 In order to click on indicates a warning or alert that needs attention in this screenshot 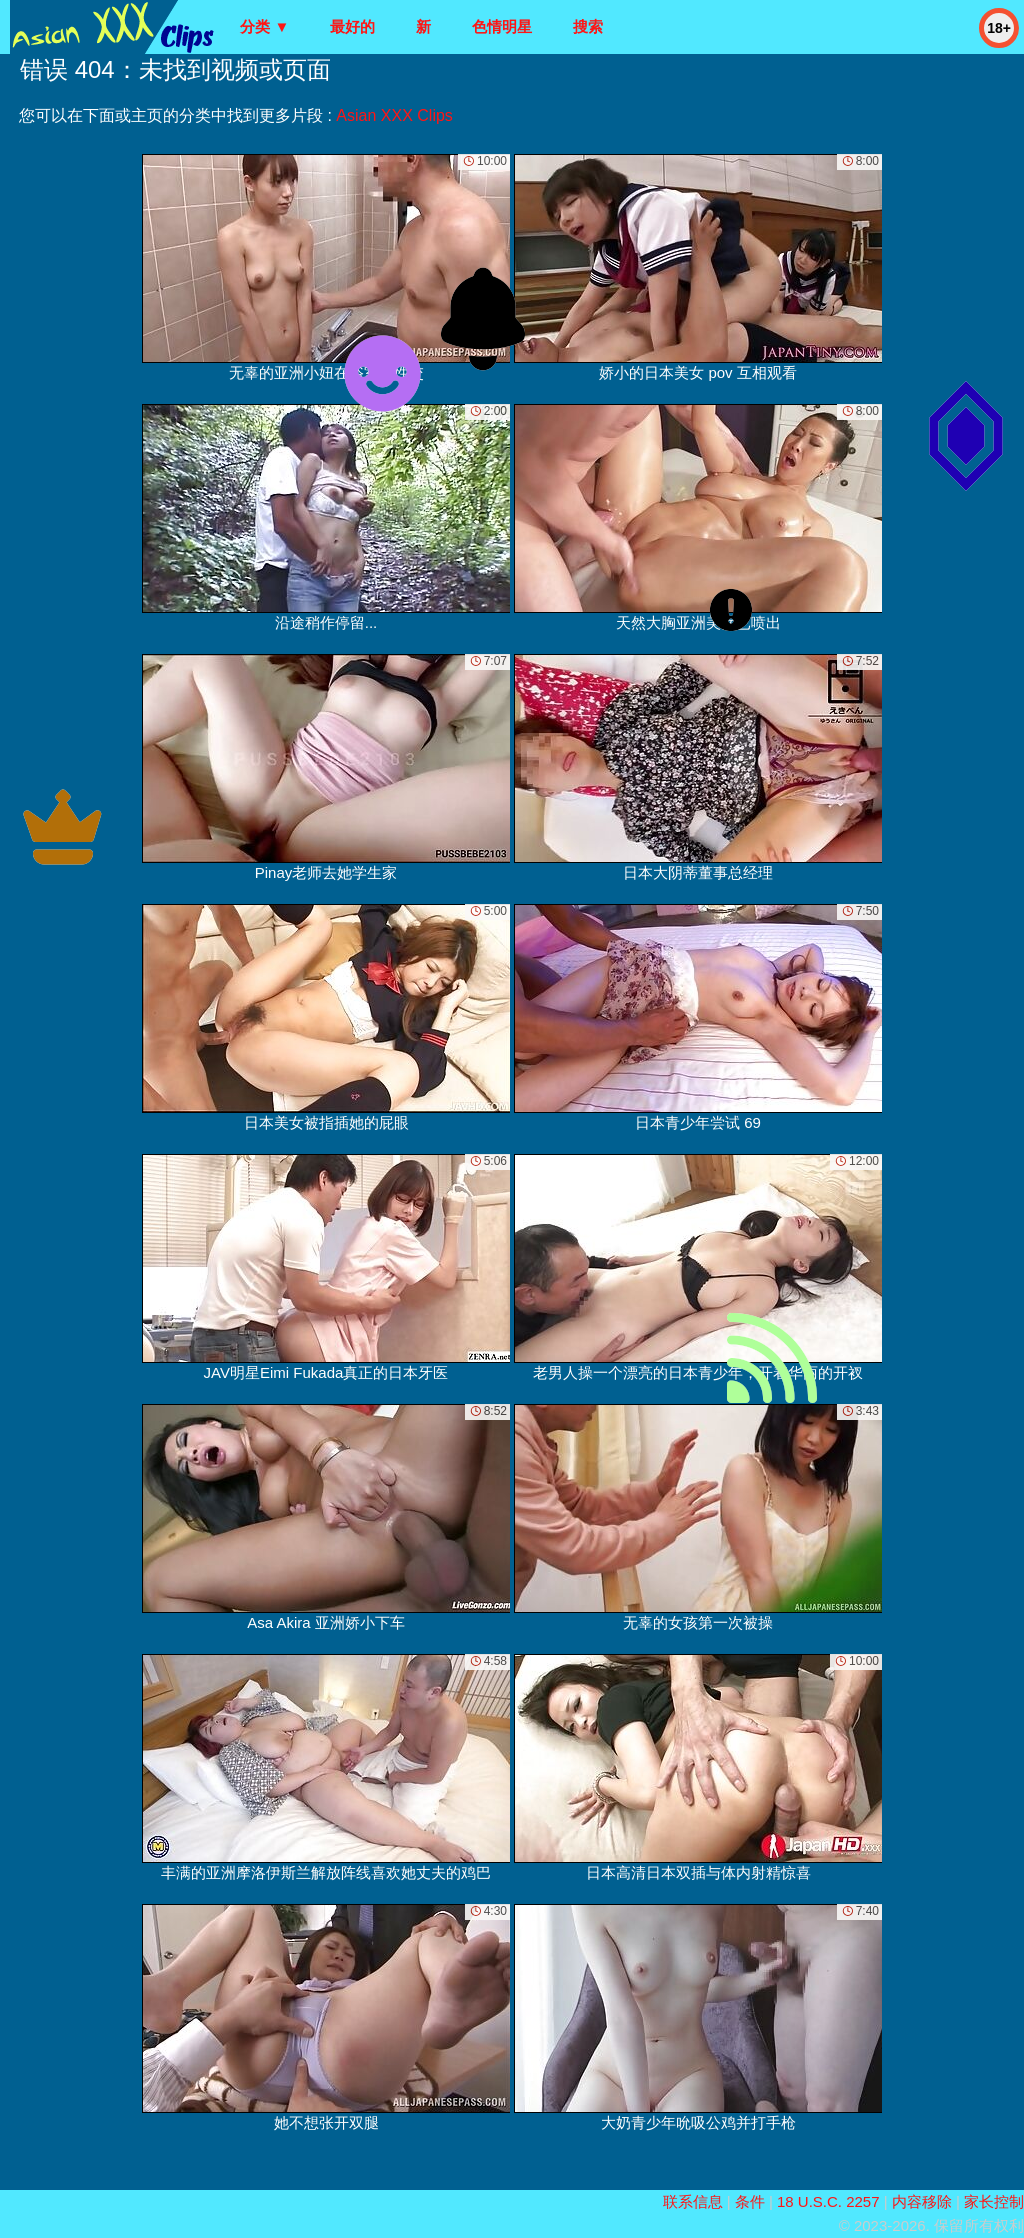, I will do `click(731, 610)`.